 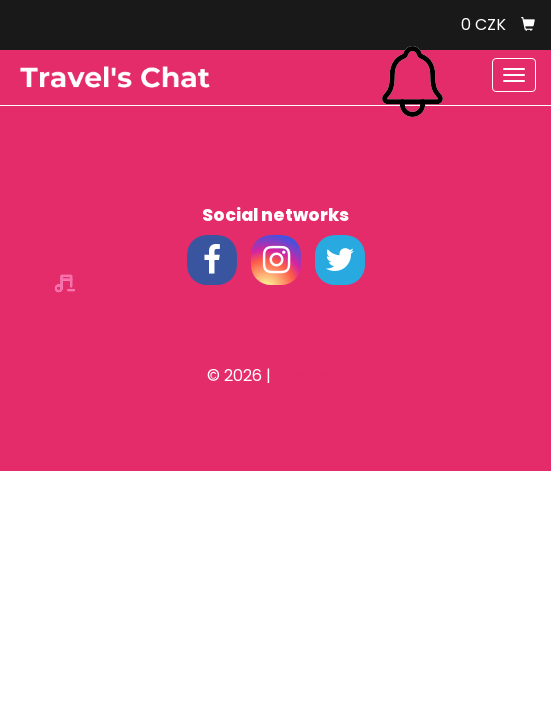 What do you see at coordinates (412, 81) in the screenshot?
I see `view your notifications` at bounding box center [412, 81].